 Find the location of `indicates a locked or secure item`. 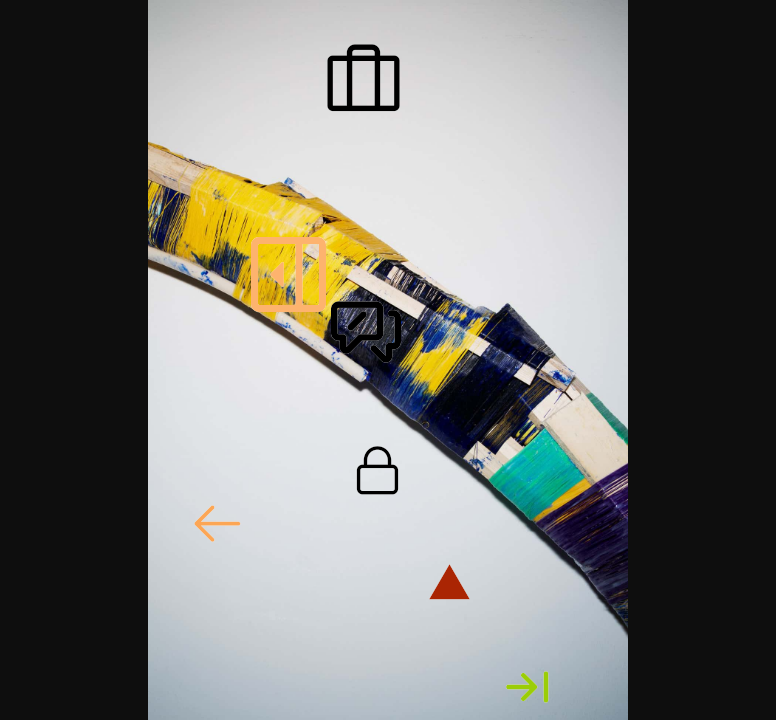

indicates a locked or secure item is located at coordinates (377, 471).